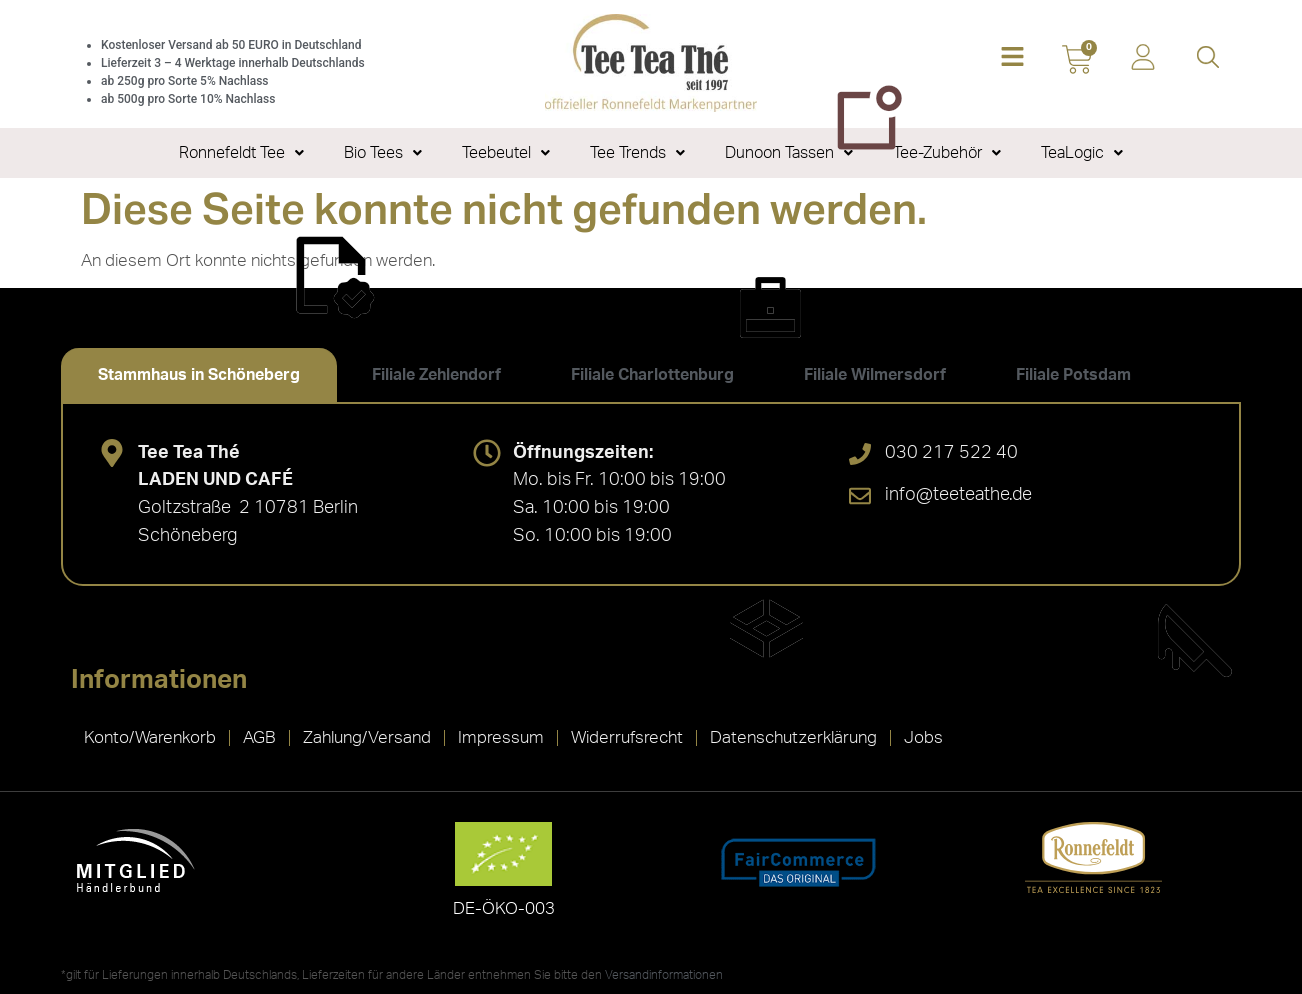 The width and height of the screenshot is (1302, 994). Describe the element at coordinates (331, 275) in the screenshot. I see `view verified contract document` at that location.